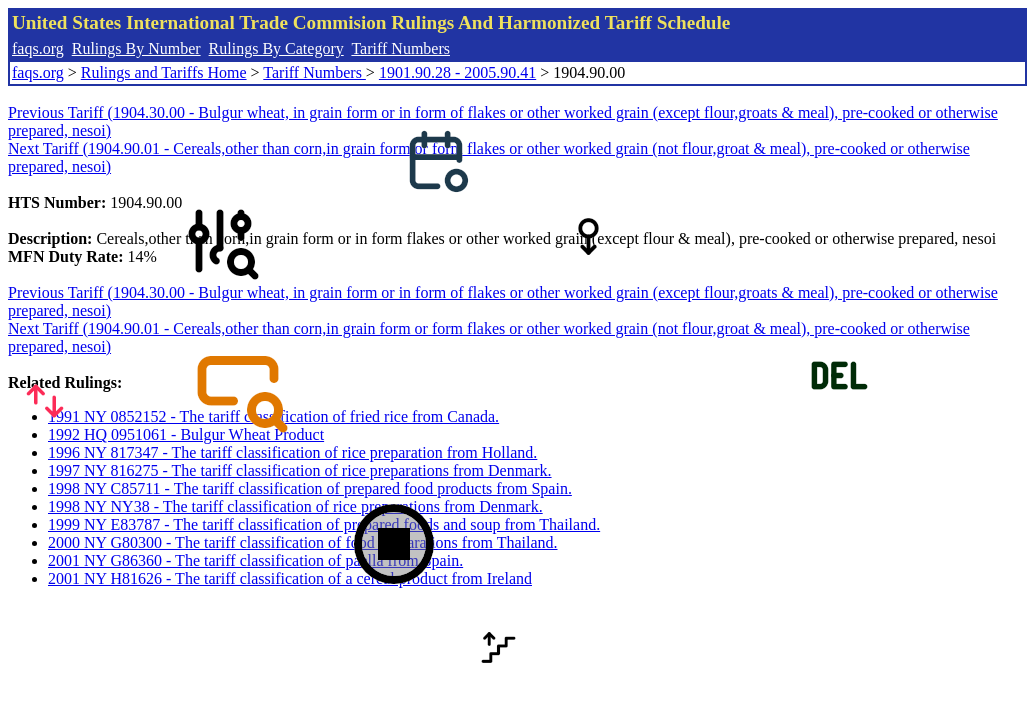  I want to click on calendar event with notification or reminder, so click(436, 160).